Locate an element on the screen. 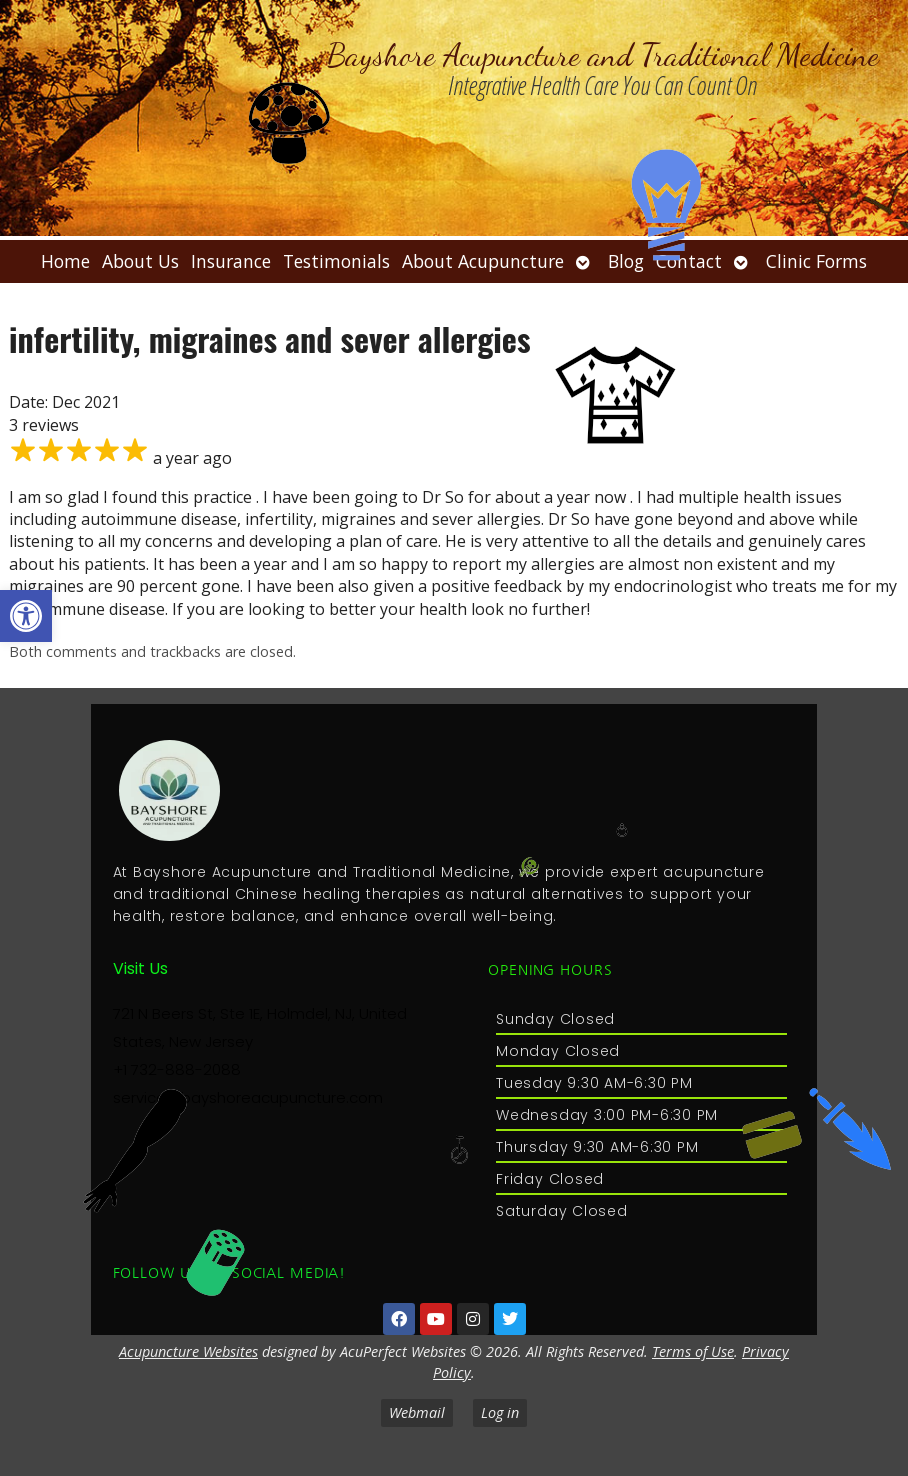  select necromancer or dark mage class is located at coordinates (529, 866).